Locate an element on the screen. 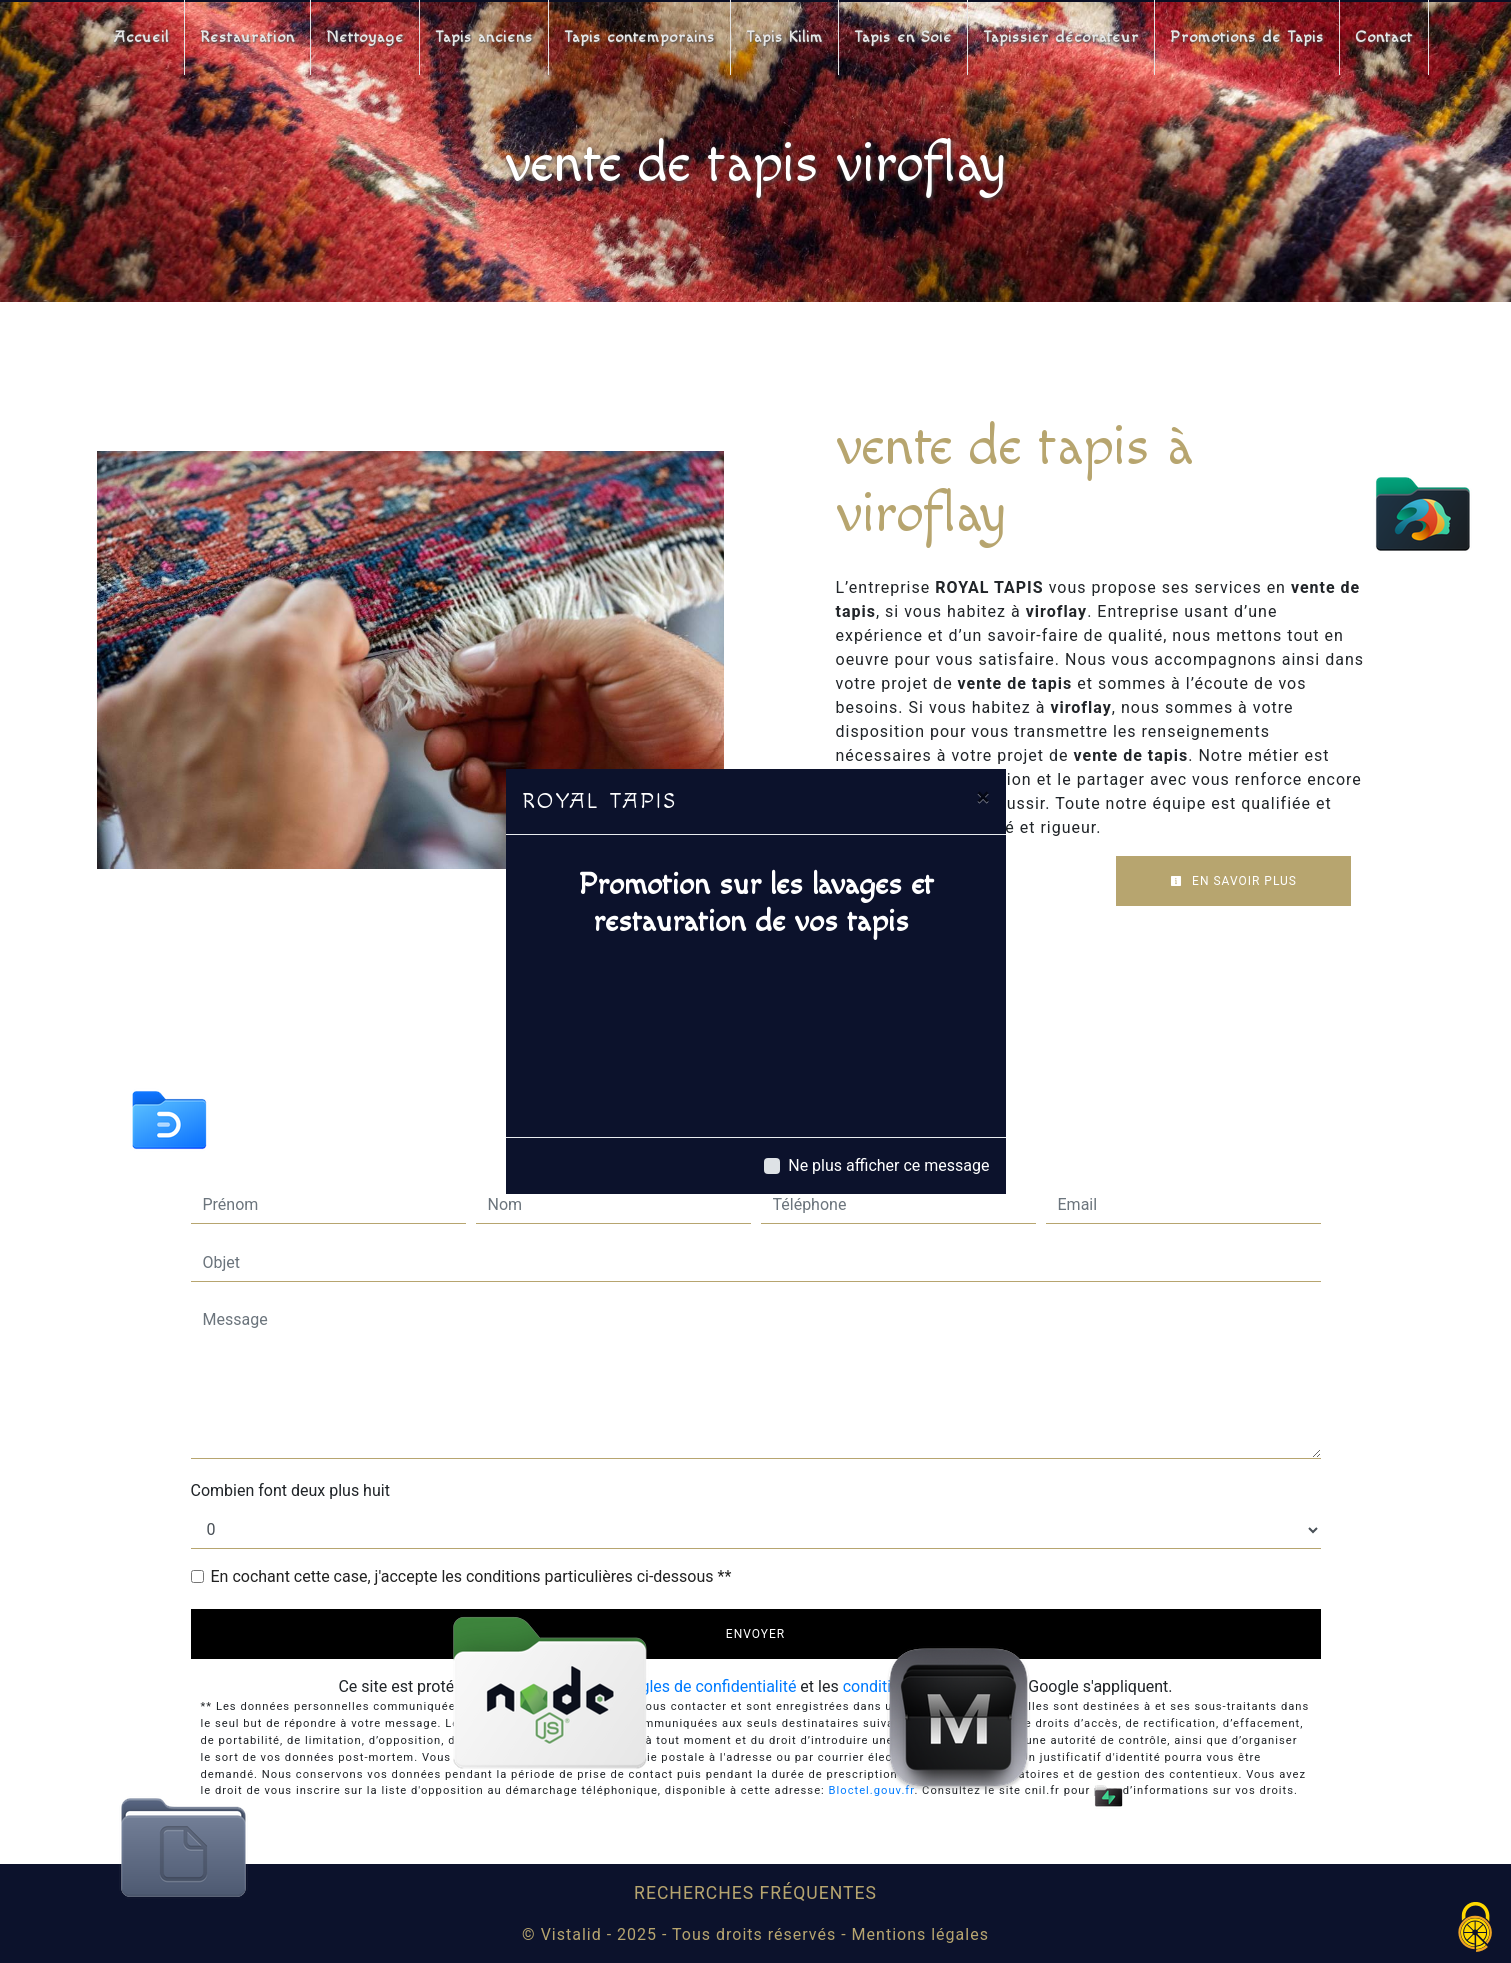 The width and height of the screenshot is (1511, 1963). open node.js project folder is located at coordinates (549, 1698).